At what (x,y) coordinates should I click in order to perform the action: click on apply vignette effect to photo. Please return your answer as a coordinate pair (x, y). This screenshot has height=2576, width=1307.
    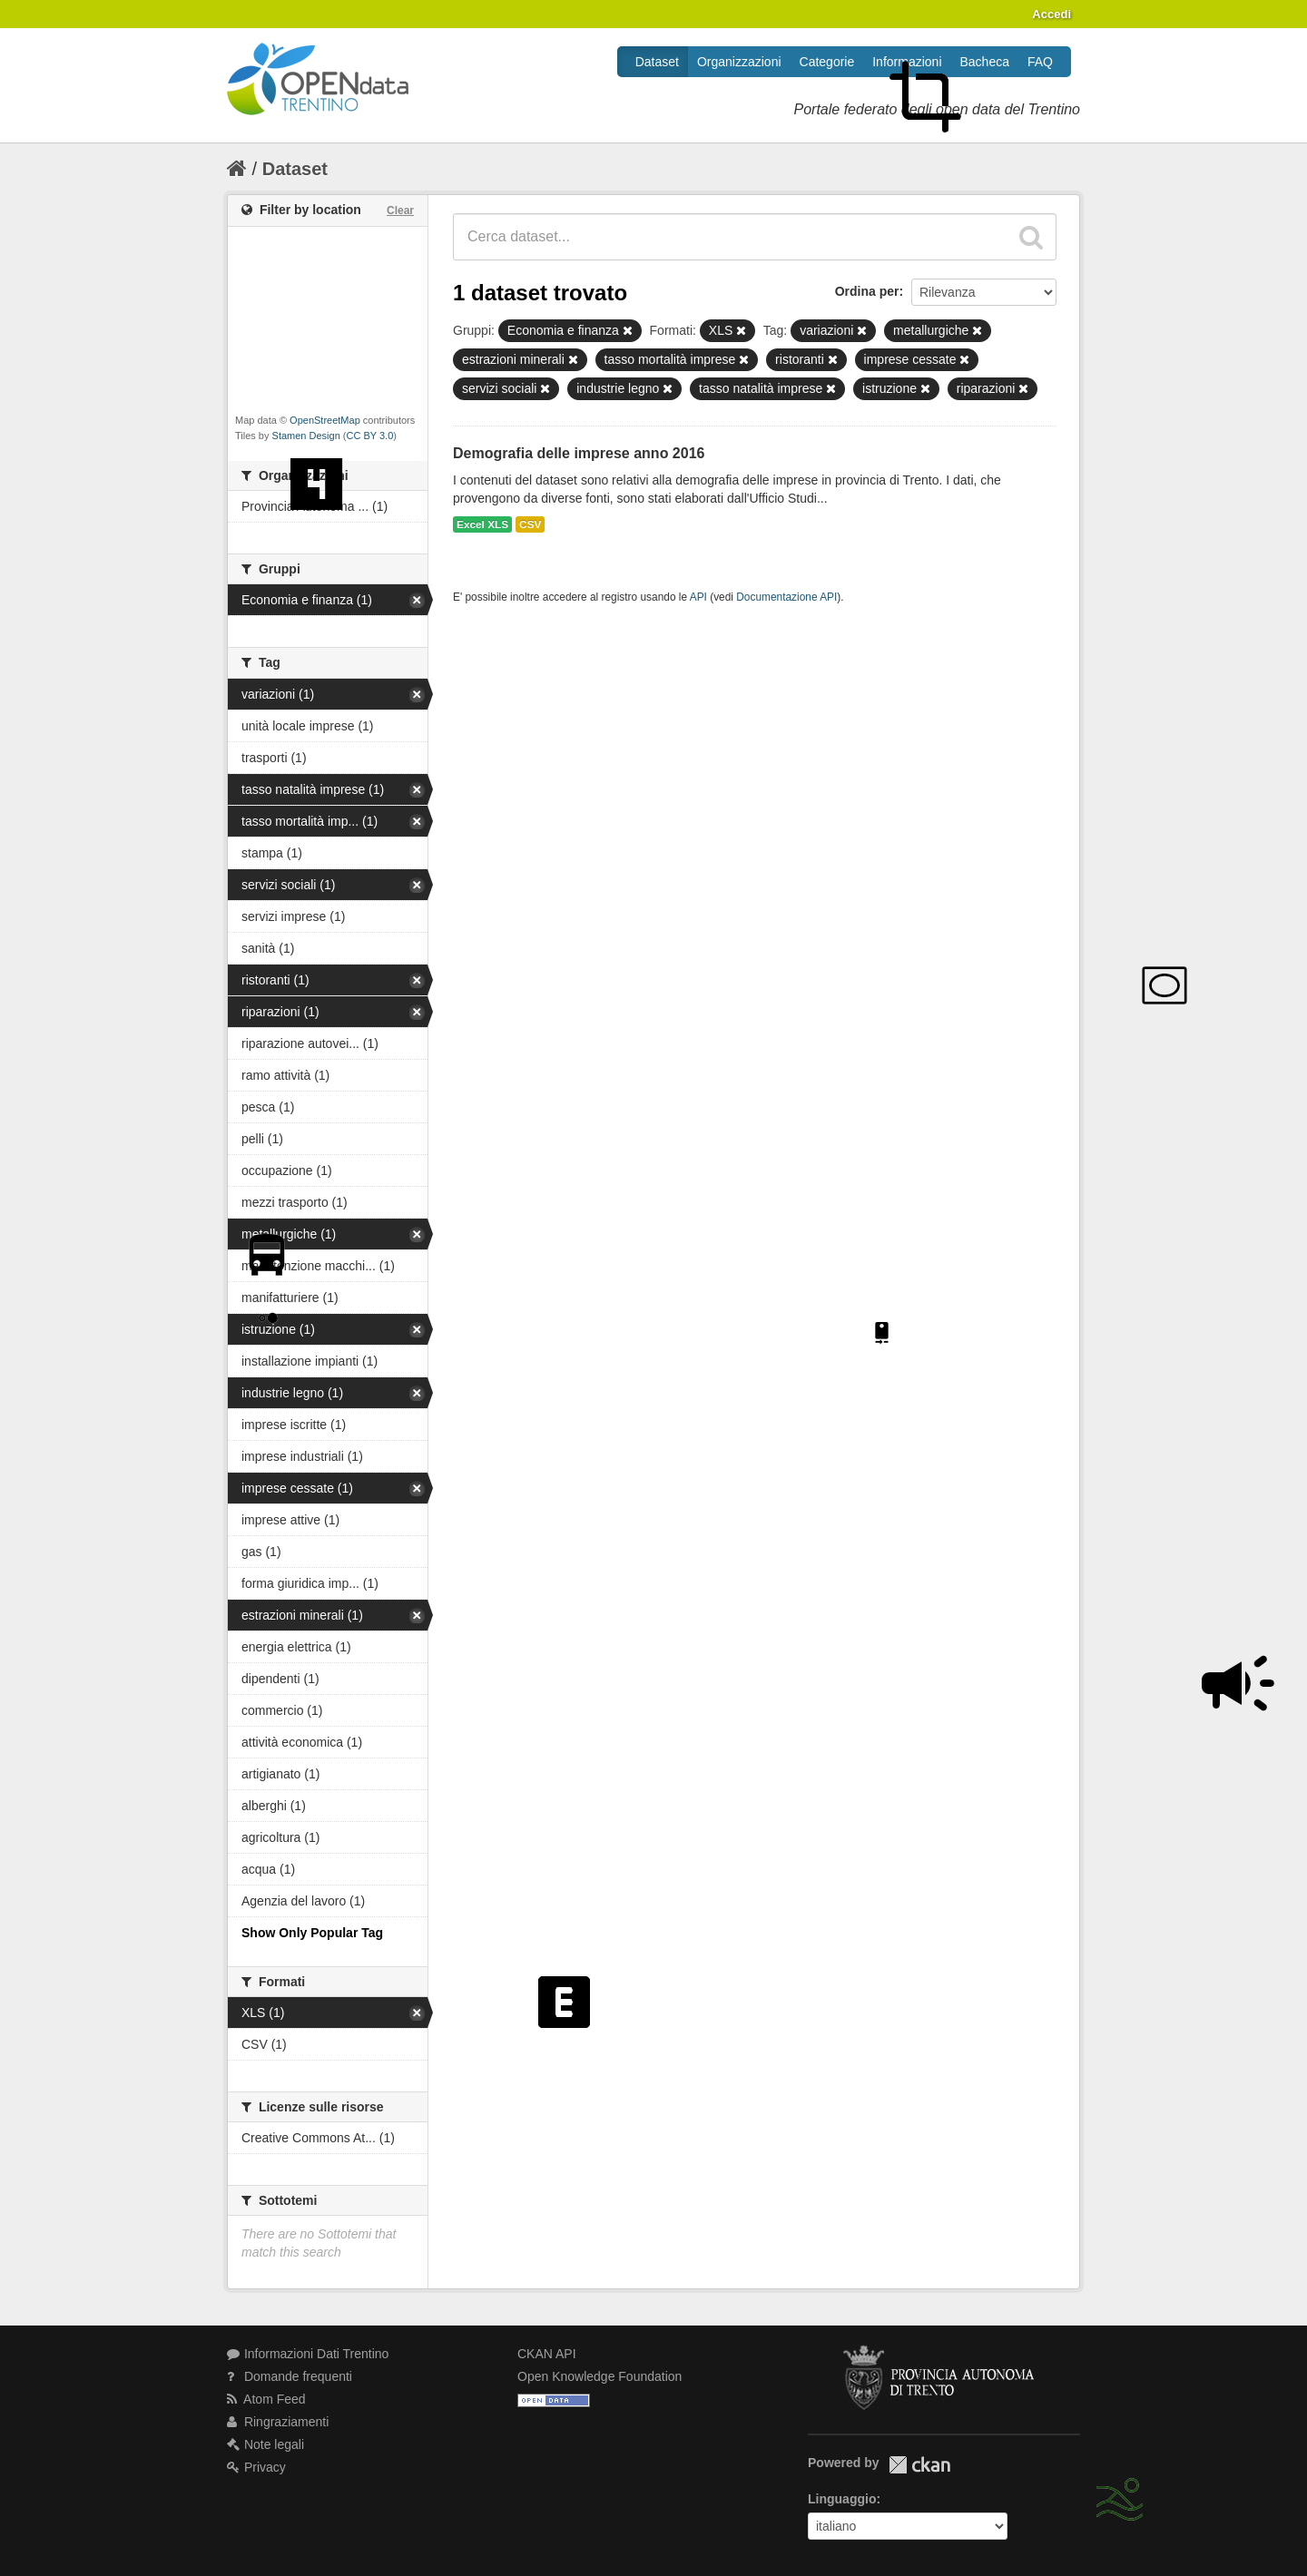
    Looking at the image, I should click on (1165, 985).